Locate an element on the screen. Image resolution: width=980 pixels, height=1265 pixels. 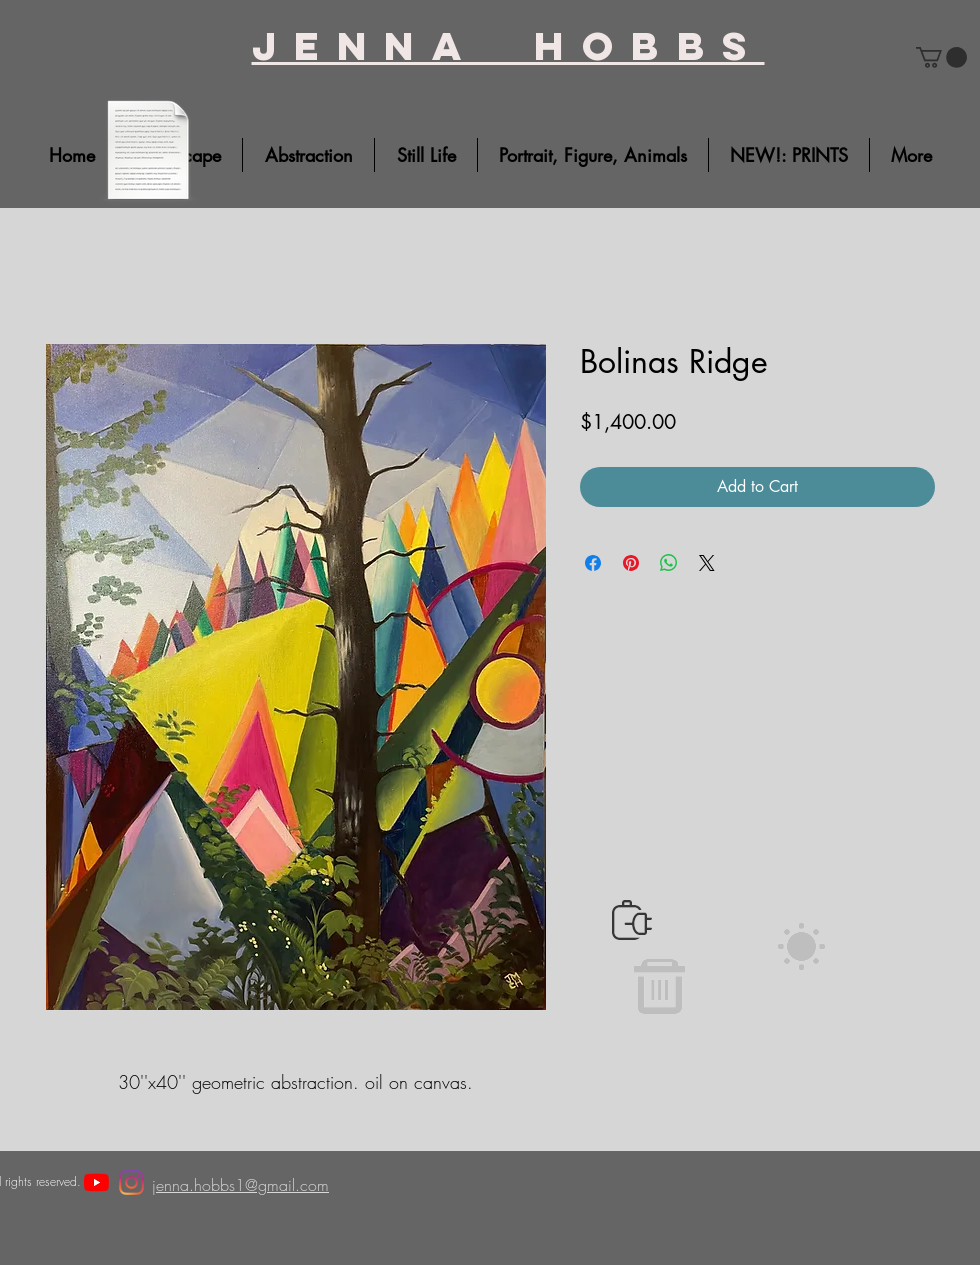
delete selected item is located at coordinates (661, 986).